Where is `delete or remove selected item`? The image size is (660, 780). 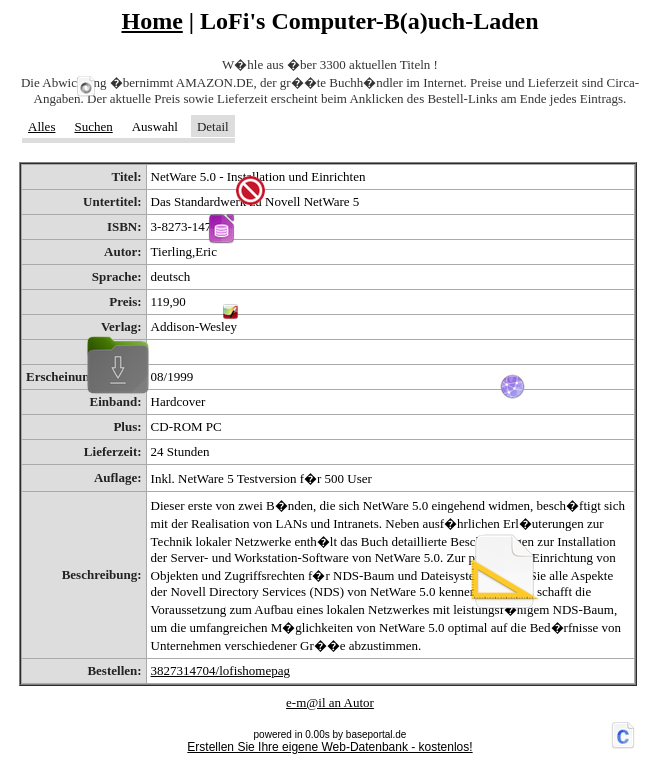 delete or remove selected item is located at coordinates (250, 190).